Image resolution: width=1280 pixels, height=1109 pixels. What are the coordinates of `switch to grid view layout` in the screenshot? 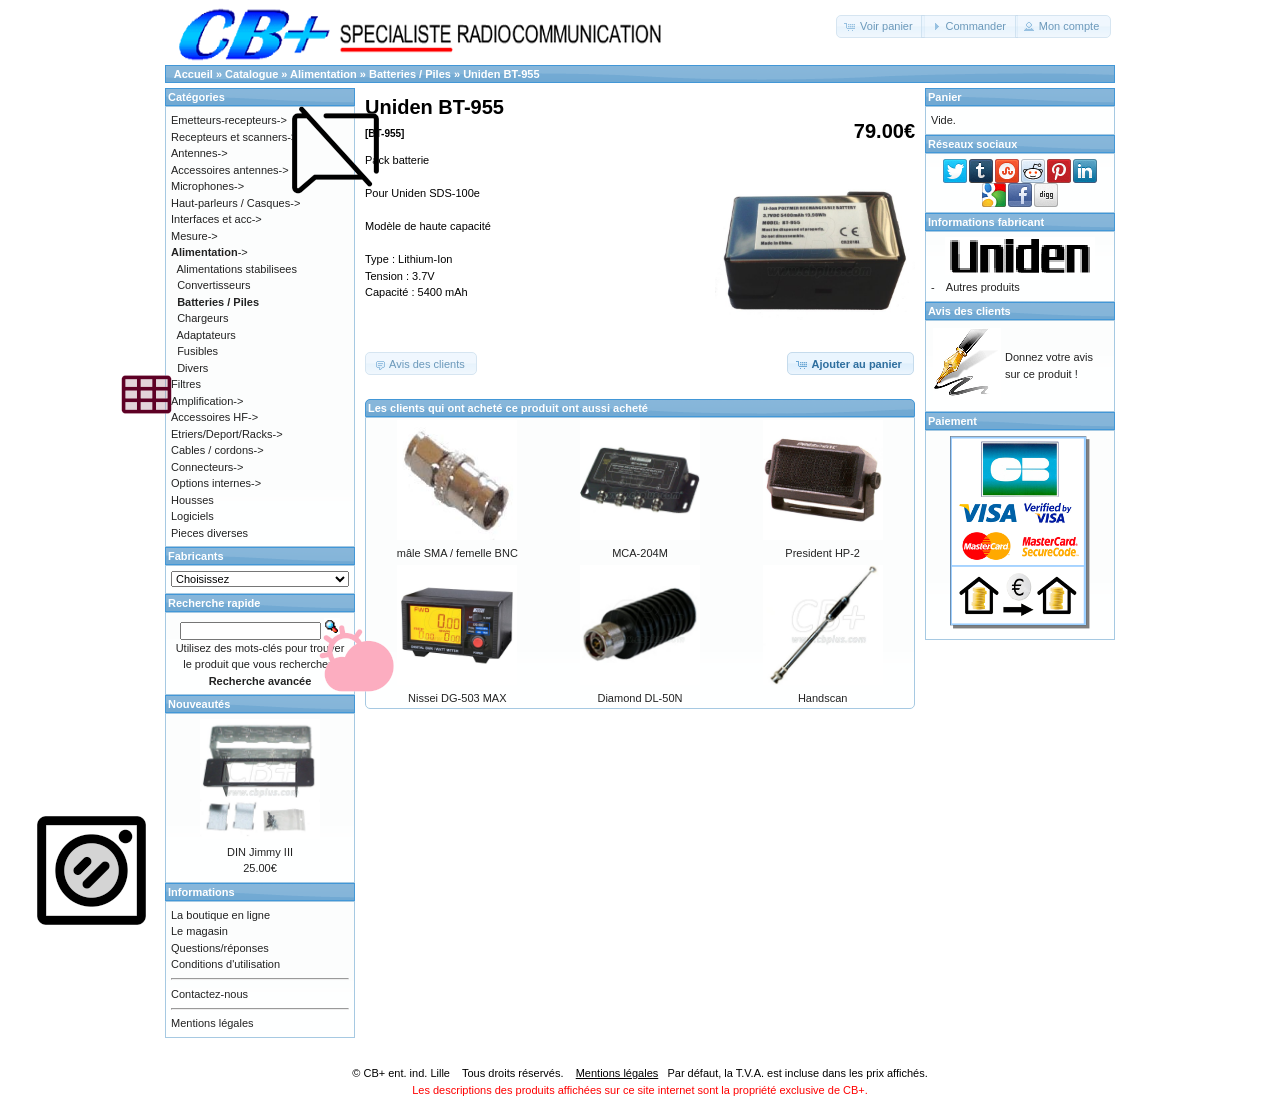 It's located at (146, 394).